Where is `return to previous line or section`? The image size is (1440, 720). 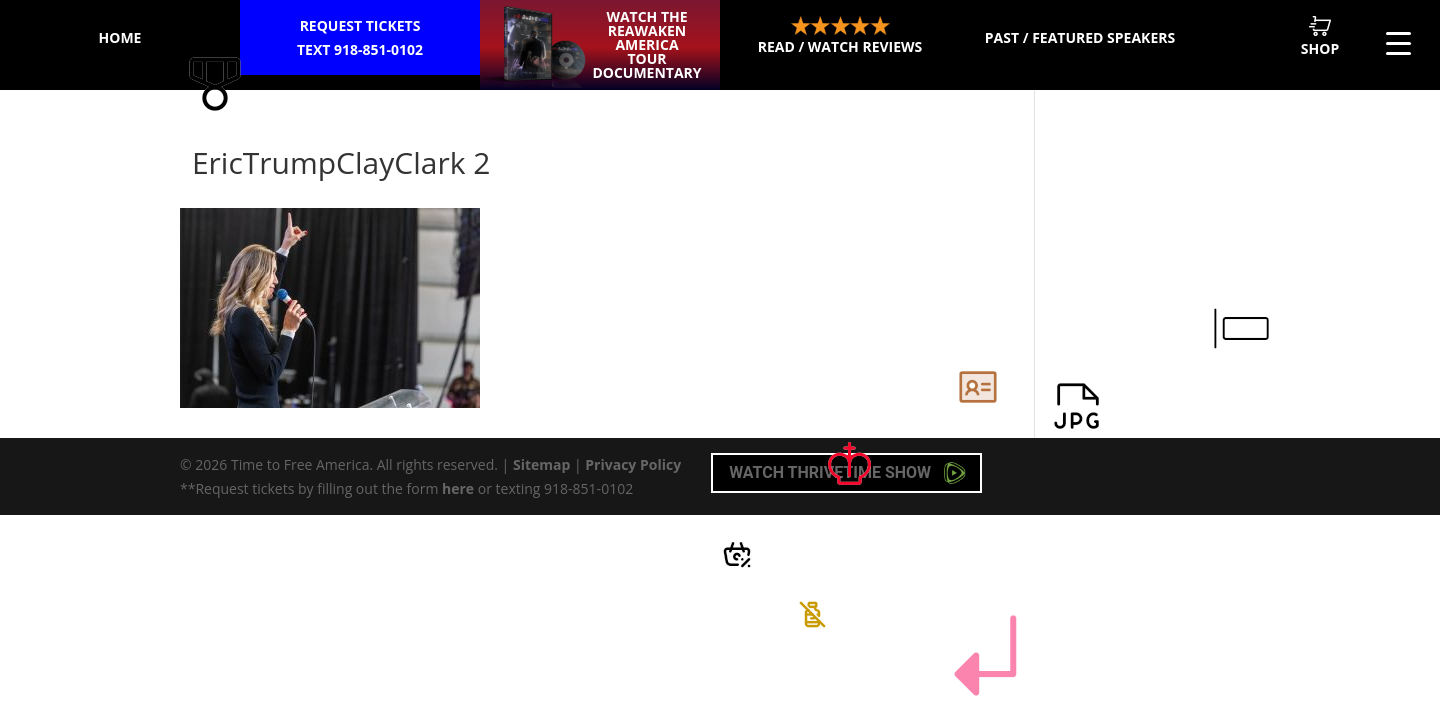 return to previous line or section is located at coordinates (988, 655).